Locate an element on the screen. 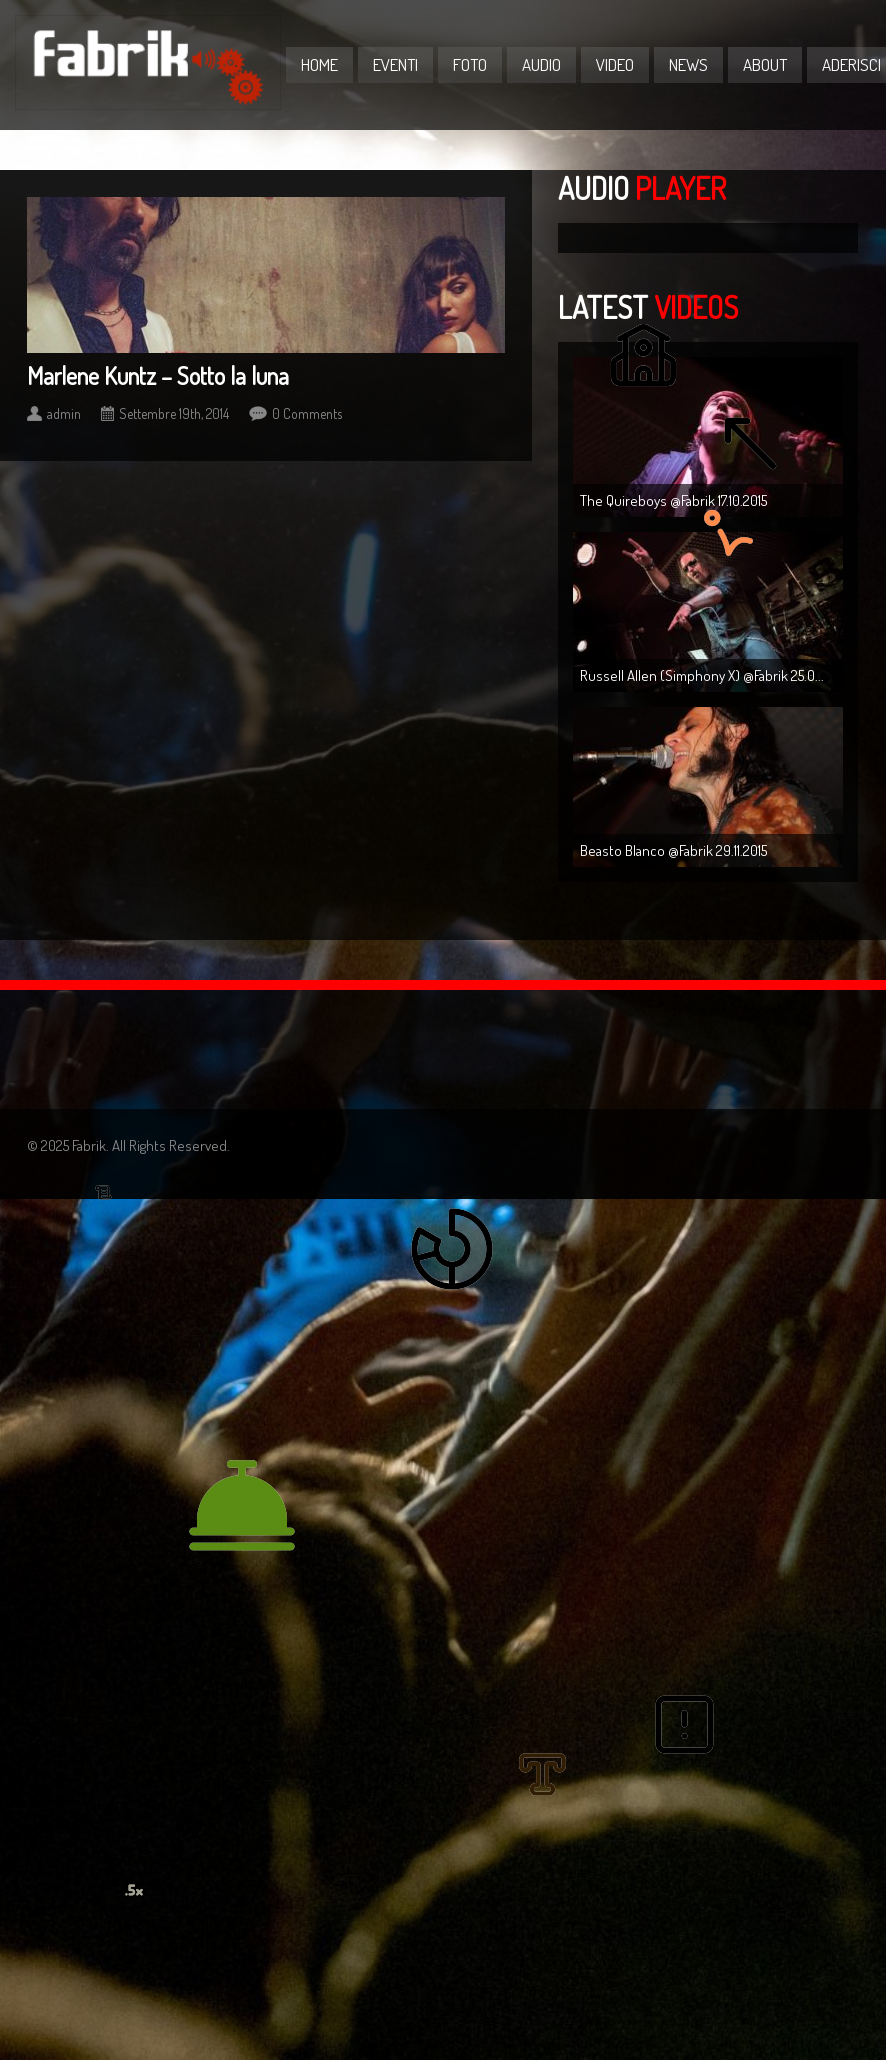 Image resolution: width=886 pixels, height=2060 pixels. access education or school-related features is located at coordinates (643, 356).